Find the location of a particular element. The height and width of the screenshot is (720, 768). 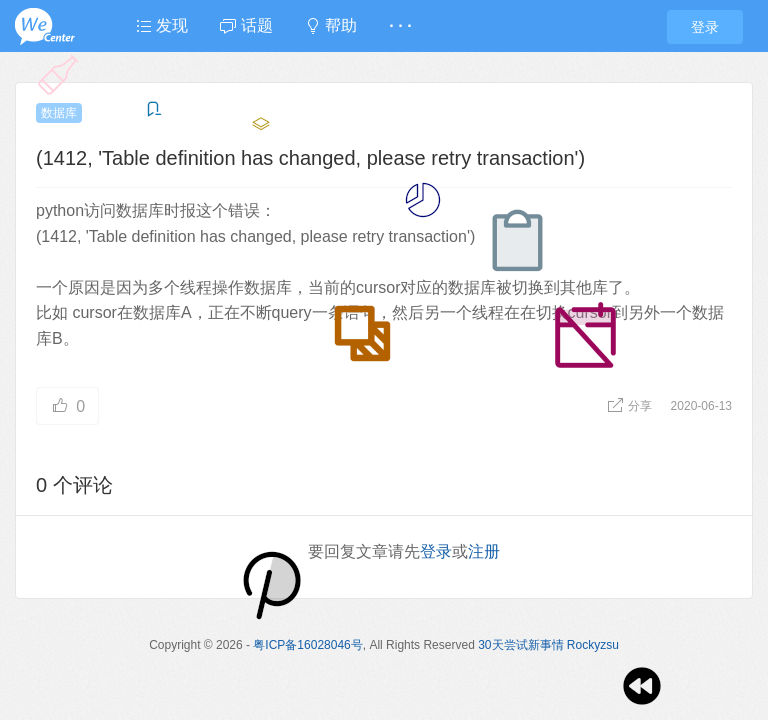

remove selected layer or element is located at coordinates (362, 333).